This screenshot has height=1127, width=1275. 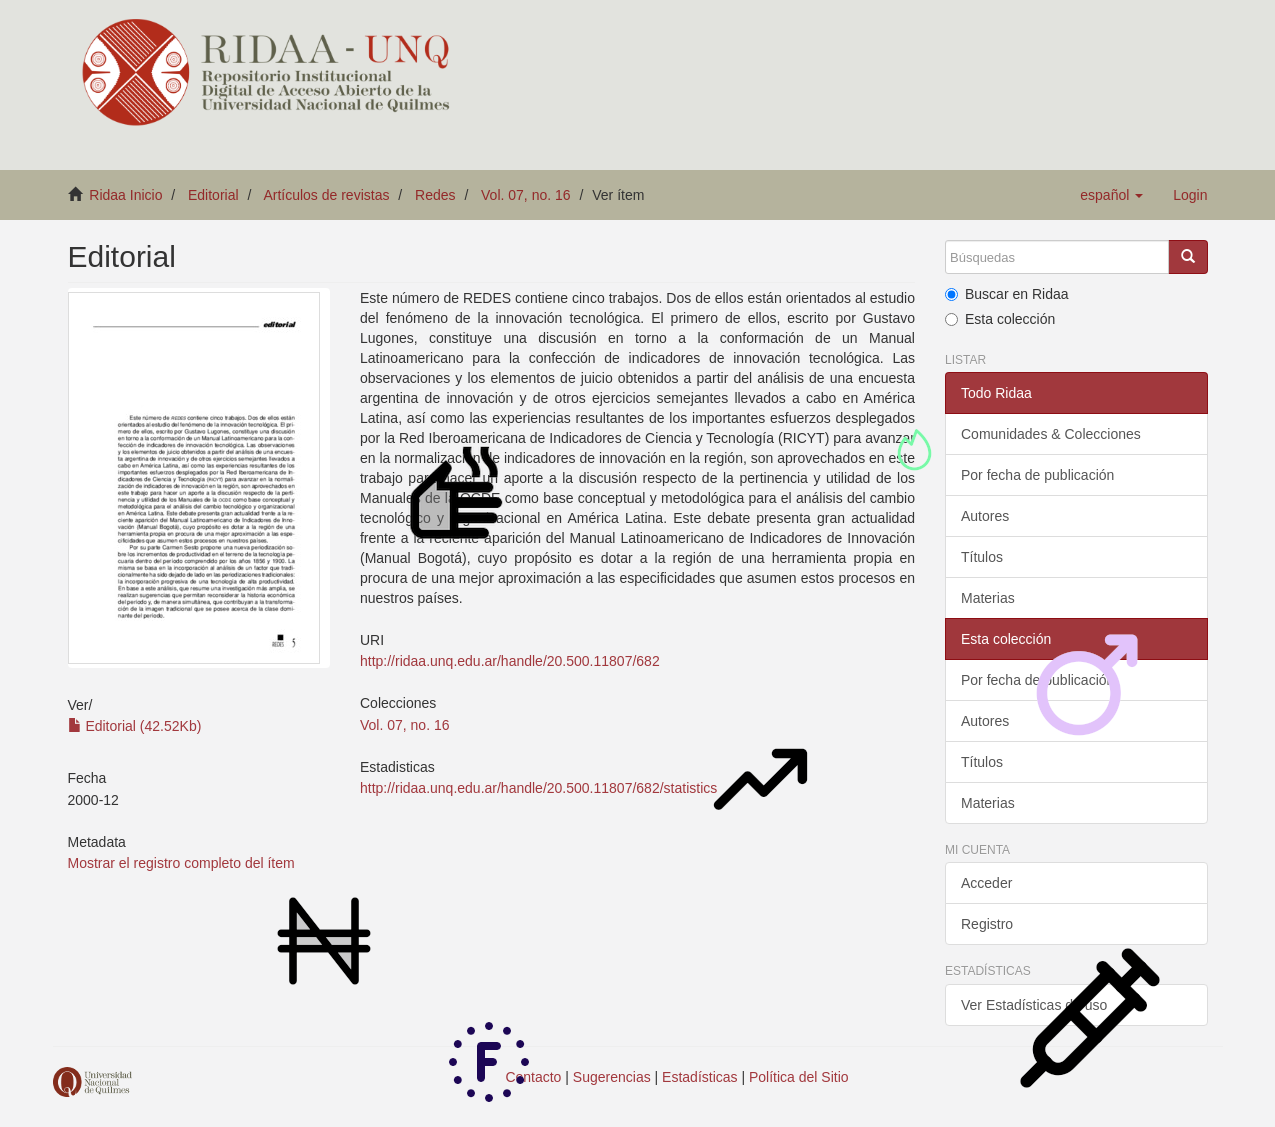 I want to click on indicates trending or hot content, so click(x=914, y=450).